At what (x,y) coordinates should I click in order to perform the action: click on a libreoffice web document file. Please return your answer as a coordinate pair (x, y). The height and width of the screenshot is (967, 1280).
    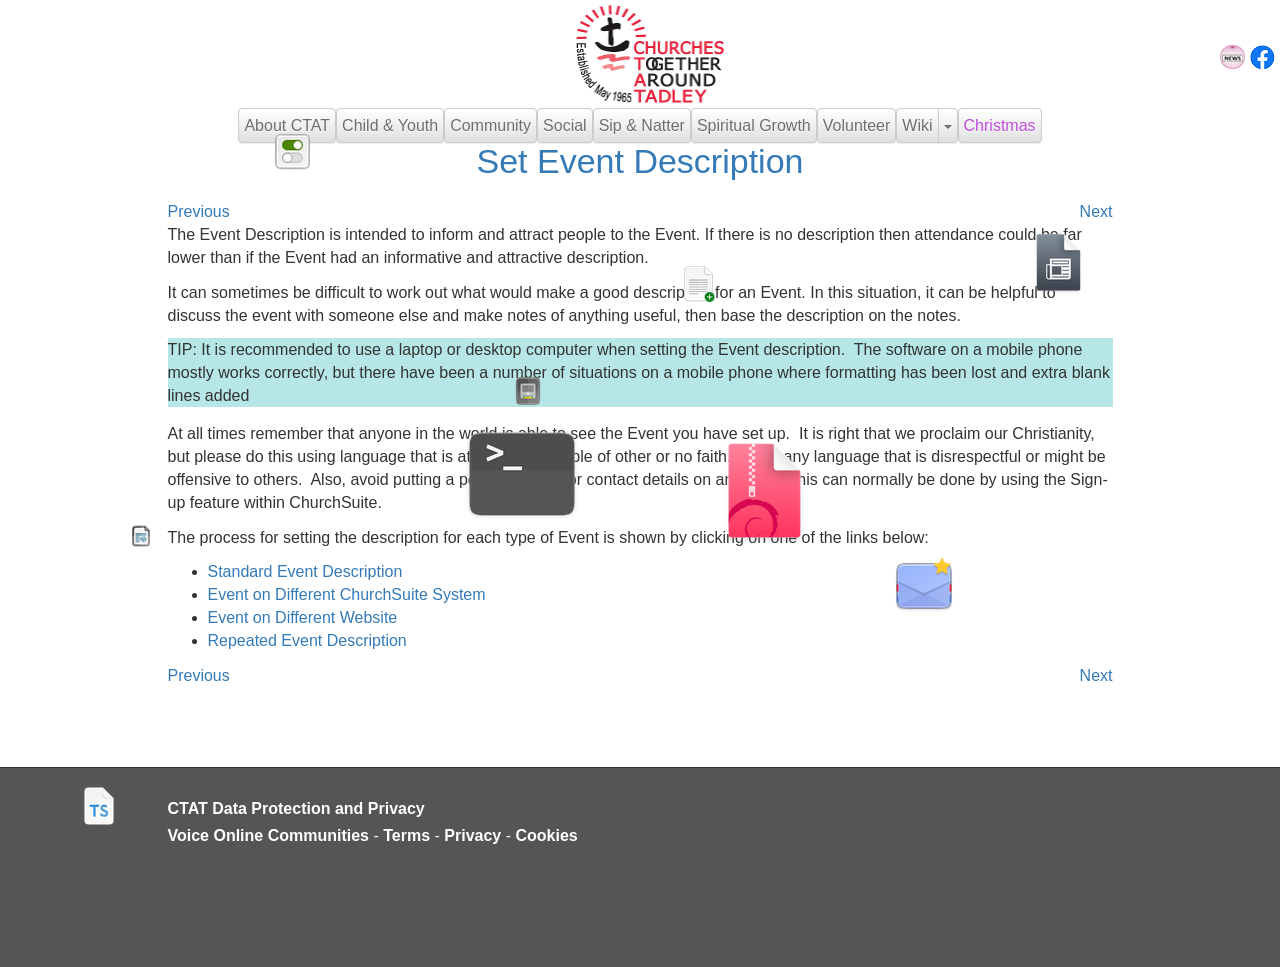
    Looking at the image, I should click on (141, 536).